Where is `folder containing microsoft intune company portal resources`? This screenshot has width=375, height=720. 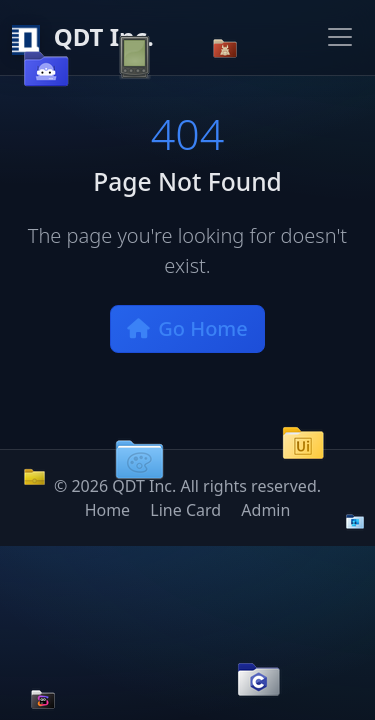
folder containing microsoft intune company portal resources is located at coordinates (355, 522).